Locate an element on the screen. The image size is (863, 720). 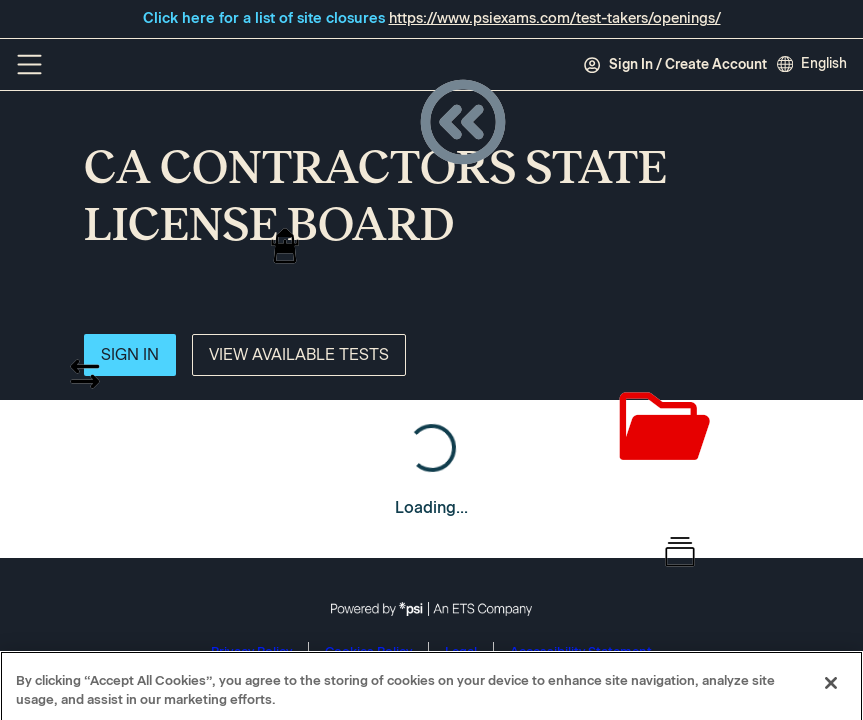
access website accessibility or guidance features is located at coordinates (285, 247).